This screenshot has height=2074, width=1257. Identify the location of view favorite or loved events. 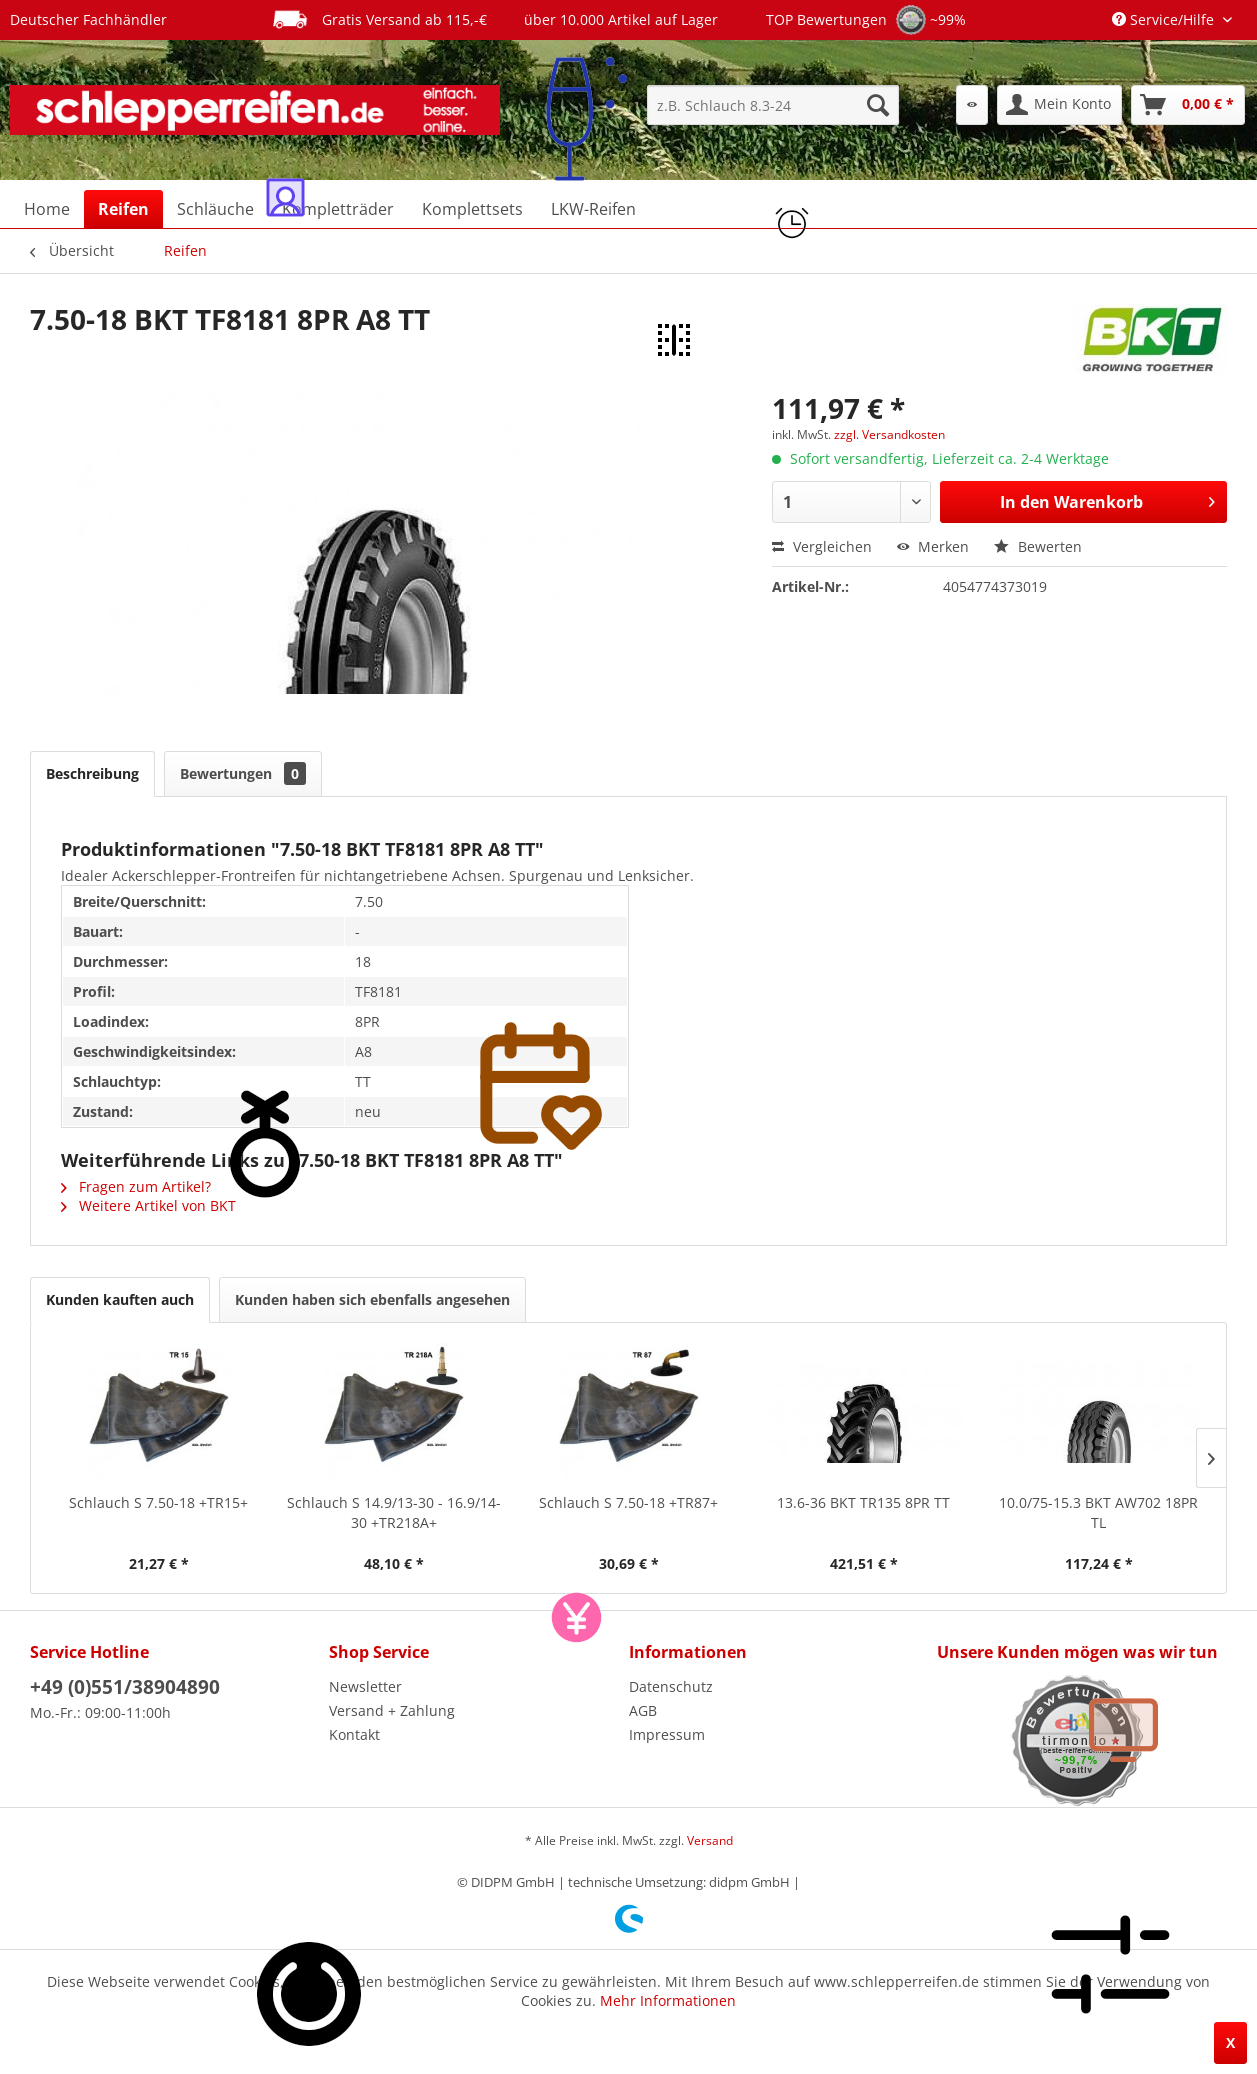
(535, 1083).